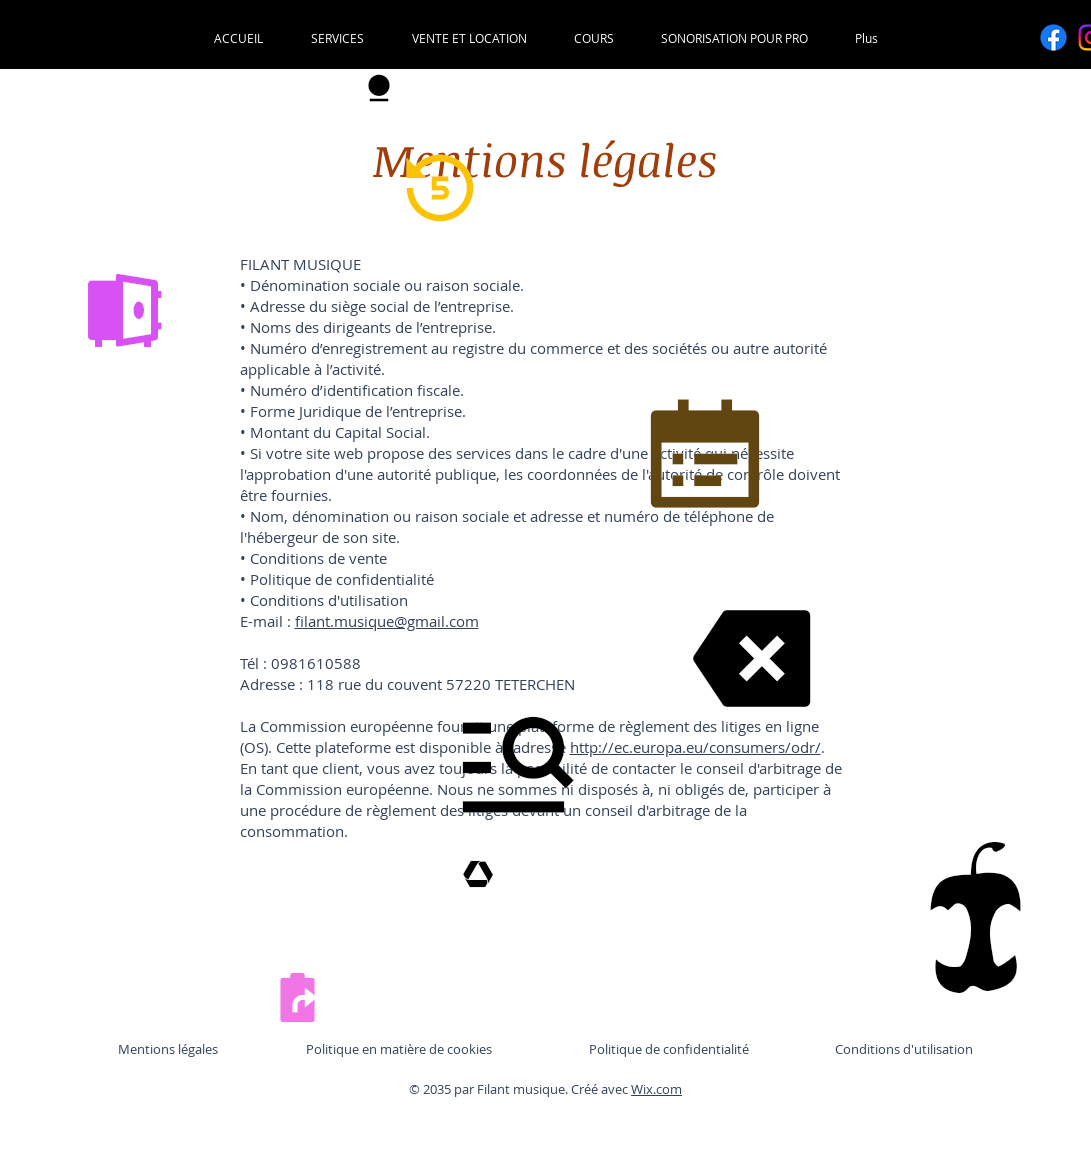  I want to click on view calendar tasks and to-do items, so click(705, 459).